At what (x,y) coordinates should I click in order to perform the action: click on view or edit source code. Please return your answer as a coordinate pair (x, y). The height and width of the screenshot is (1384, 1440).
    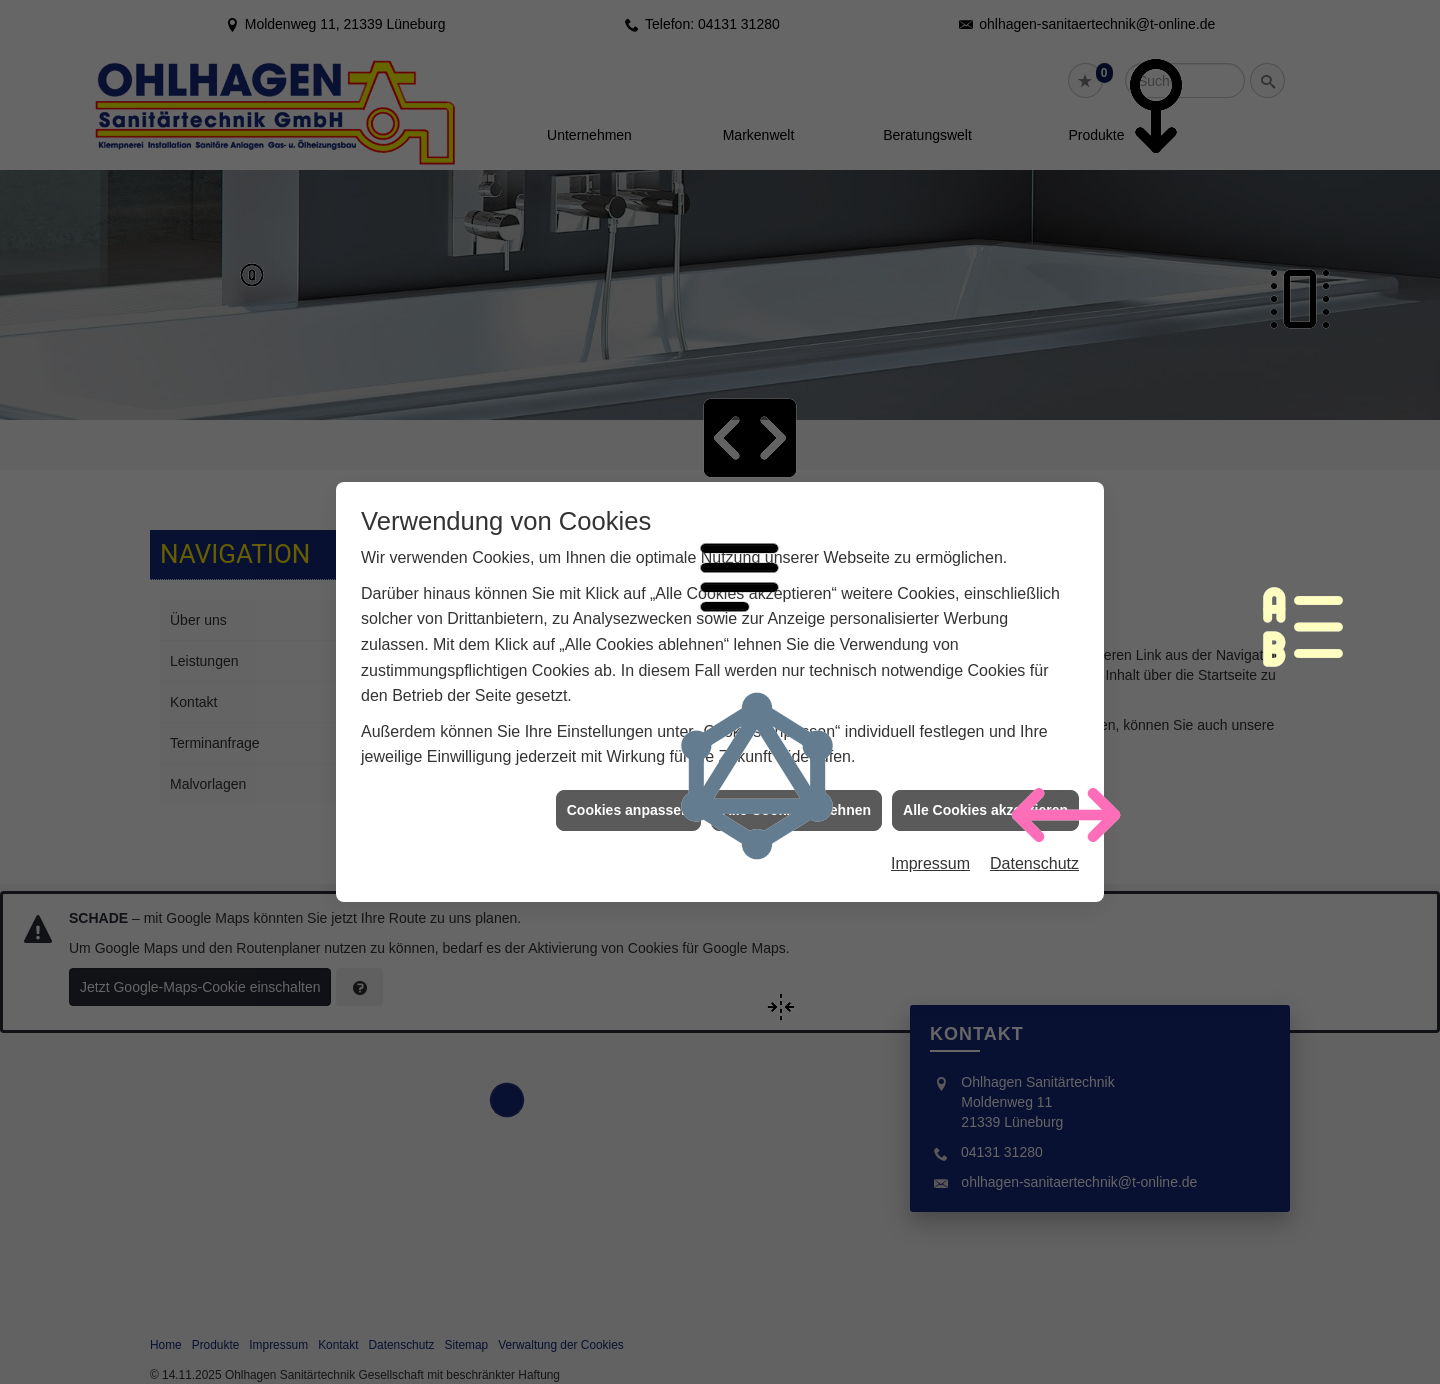
    Looking at the image, I should click on (750, 438).